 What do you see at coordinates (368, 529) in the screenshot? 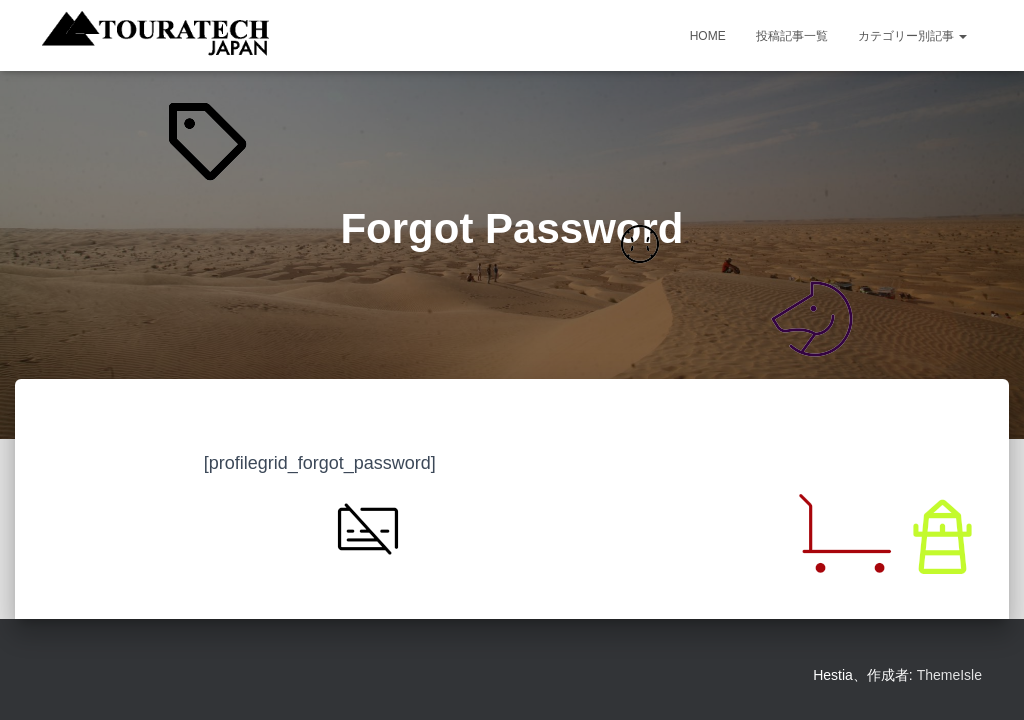
I see `disable subtitles or closed captions` at bounding box center [368, 529].